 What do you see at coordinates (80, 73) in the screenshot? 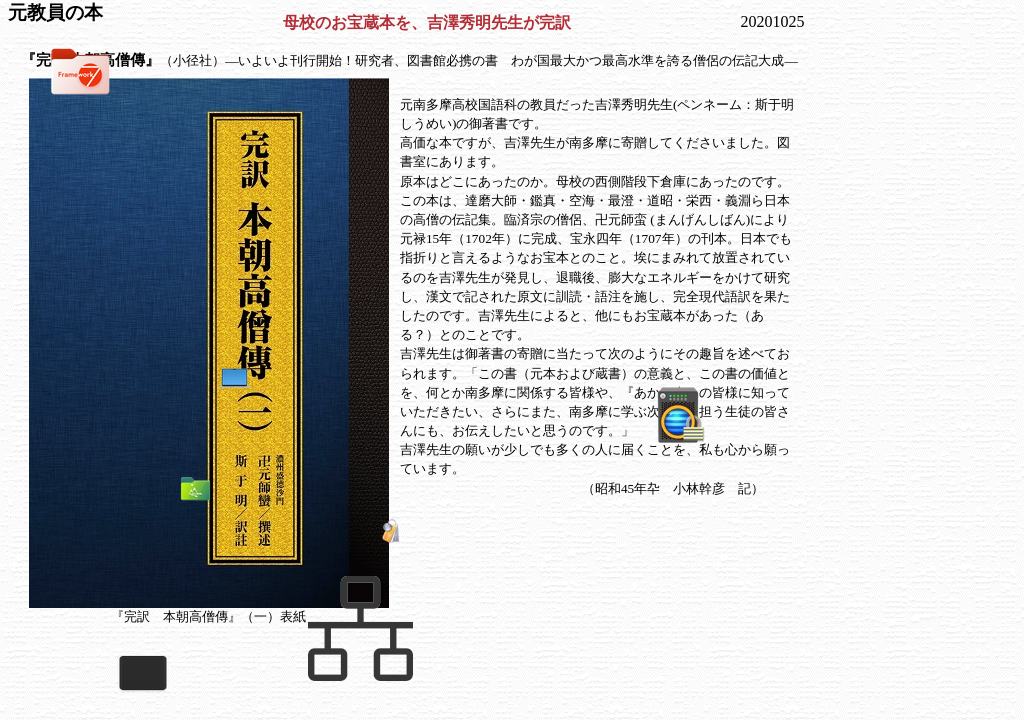
I see `open framework7 project folder` at bounding box center [80, 73].